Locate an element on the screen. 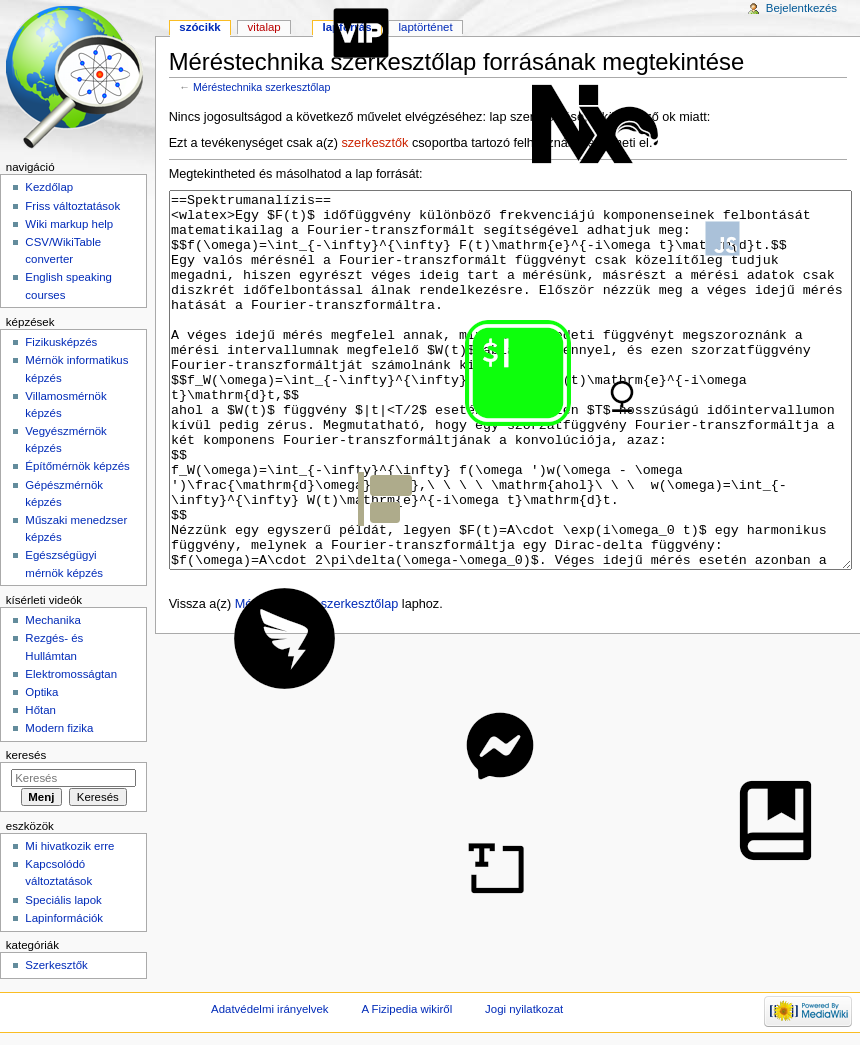 Image resolution: width=860 pixels, height=1045 pixels. open facebook messenger is located at coordinates (500, 746).